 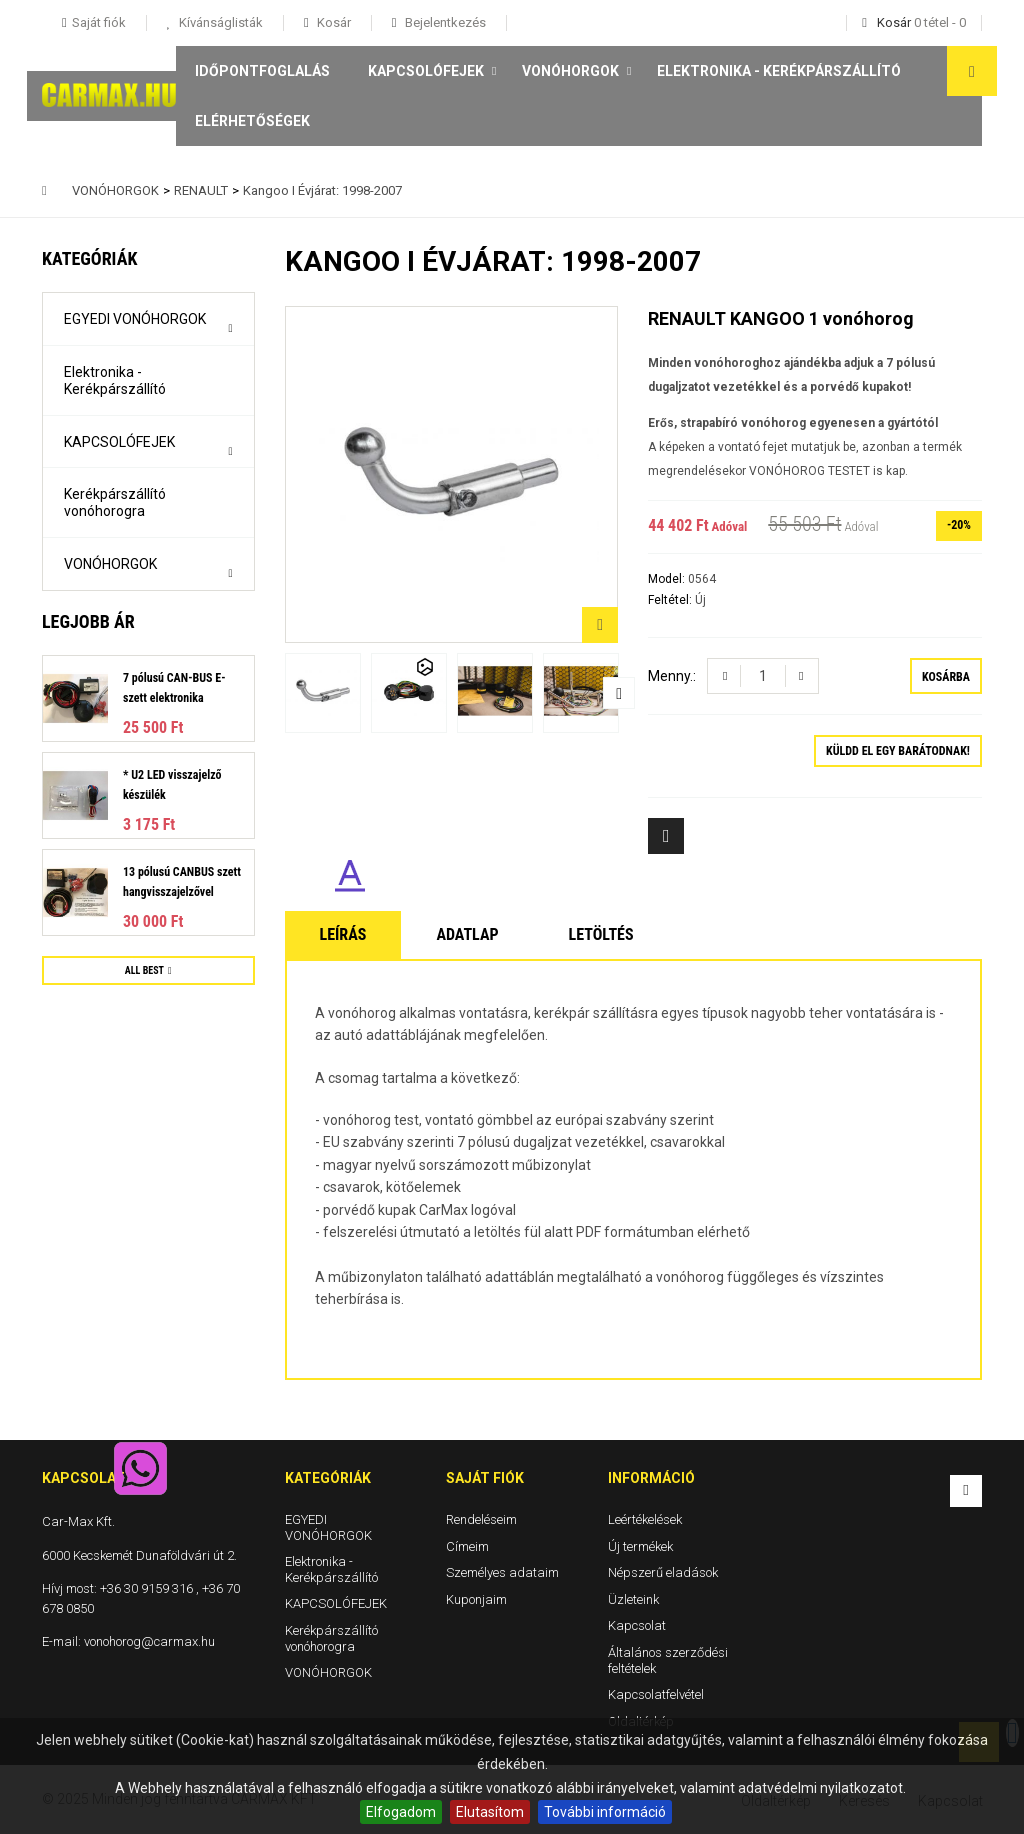 What do you see at coordinates (140, 1468) in the screenshot?
I see `open WhatsApp messaging app` at bounding box center [140, 1468].